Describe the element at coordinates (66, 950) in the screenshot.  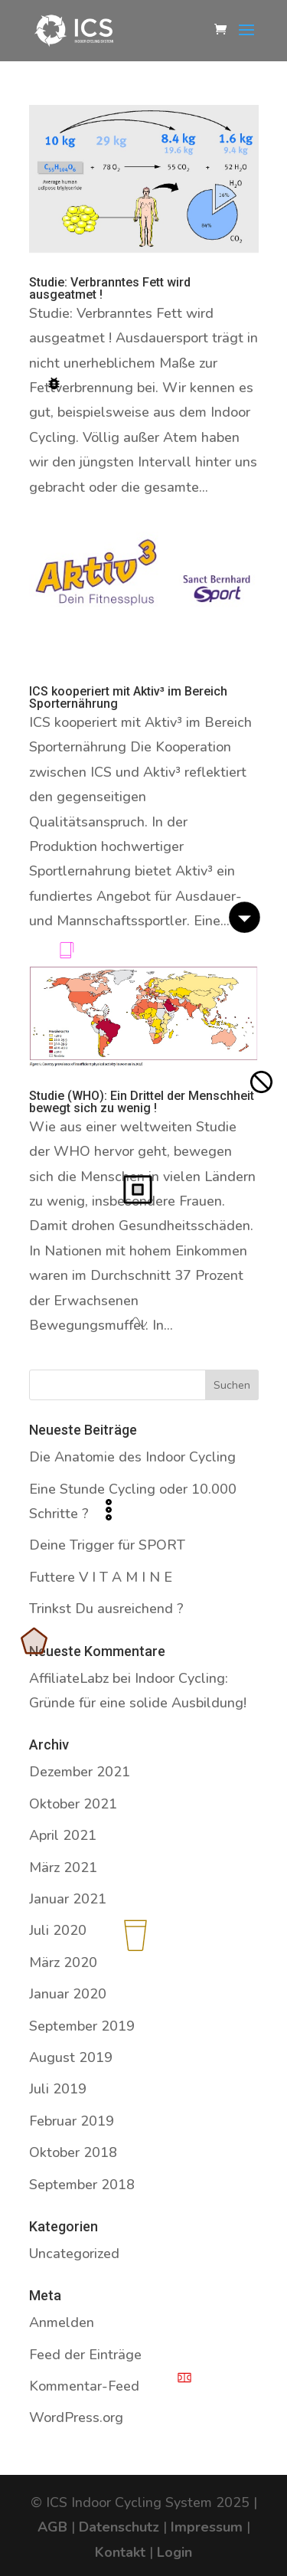
I see `towel or linen available at this location` at that location.